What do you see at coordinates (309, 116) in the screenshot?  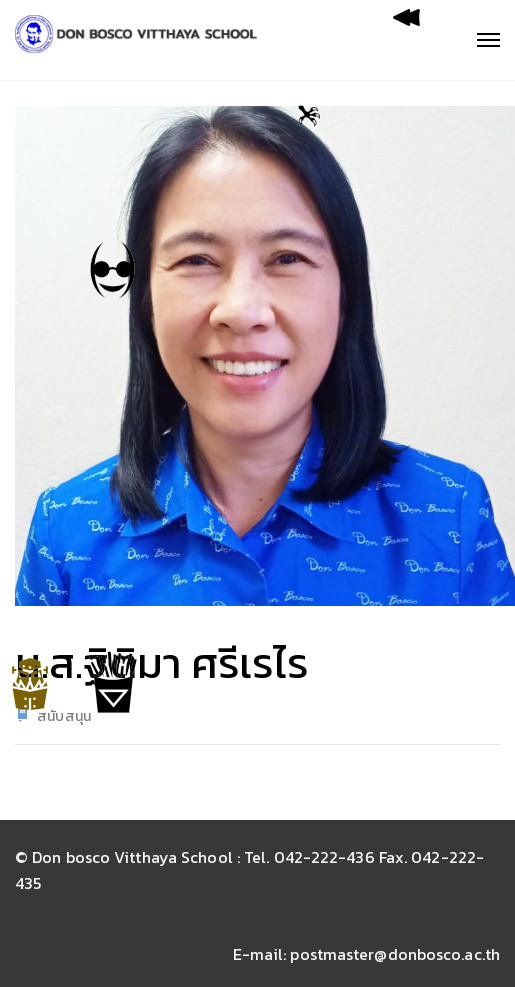 I see `select a beast or creature class in a game` at bounding box center [309, 116].